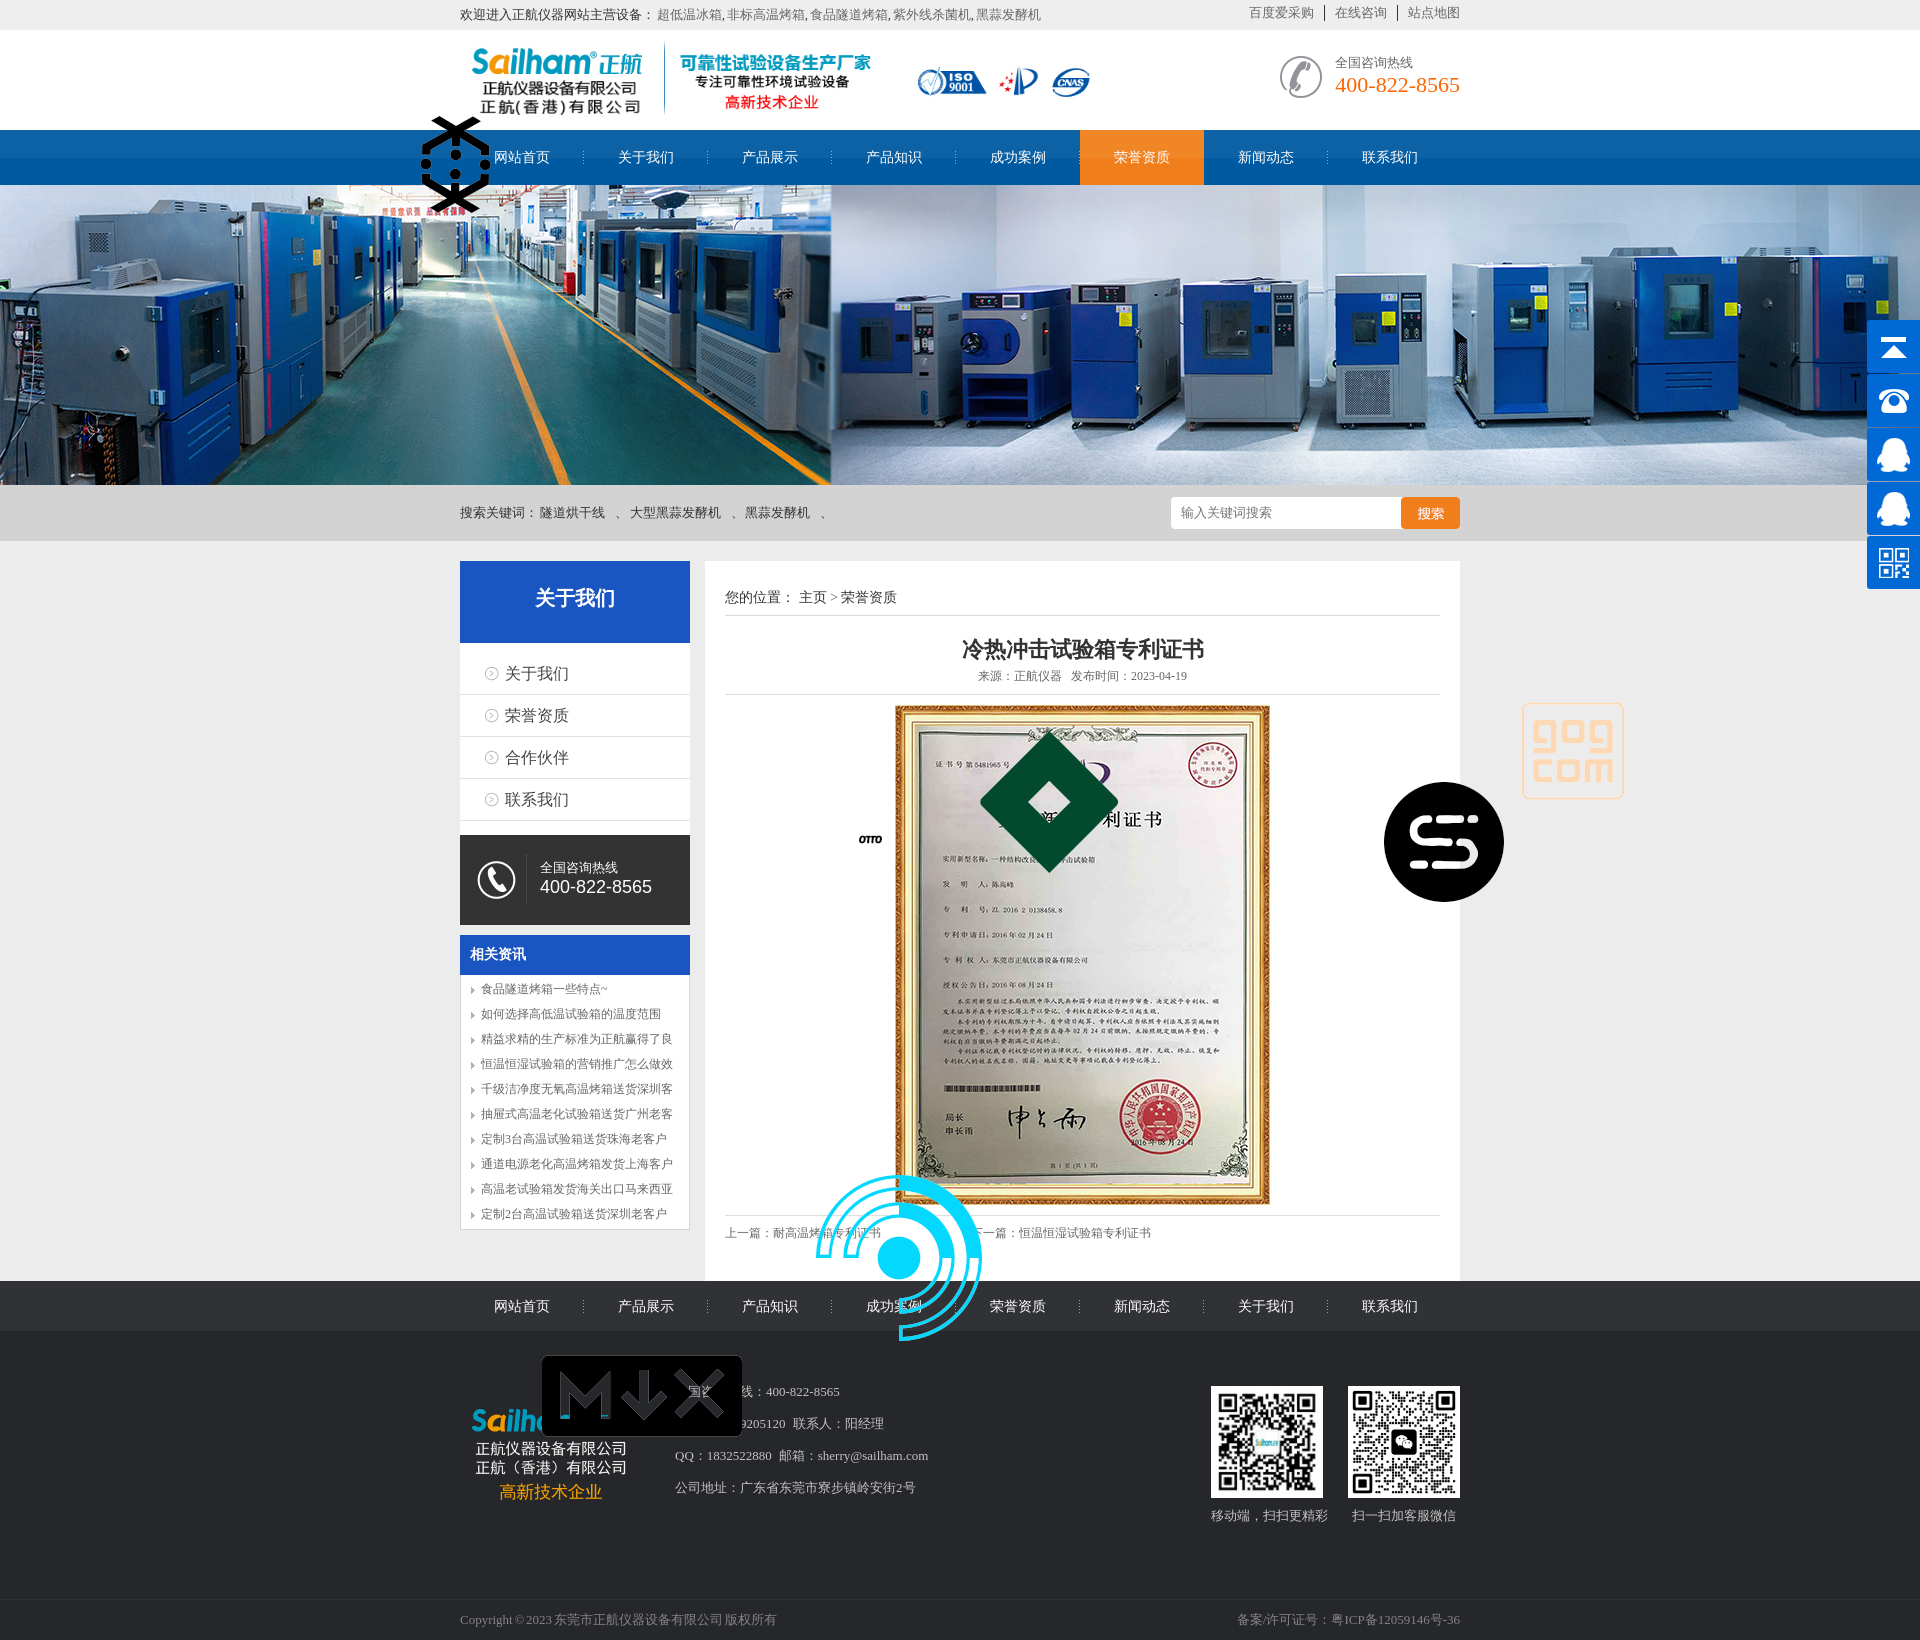  Describe the element at coordinates (642, 1396) in the screenshot. I see `MDX file format or project indicator` at that location.